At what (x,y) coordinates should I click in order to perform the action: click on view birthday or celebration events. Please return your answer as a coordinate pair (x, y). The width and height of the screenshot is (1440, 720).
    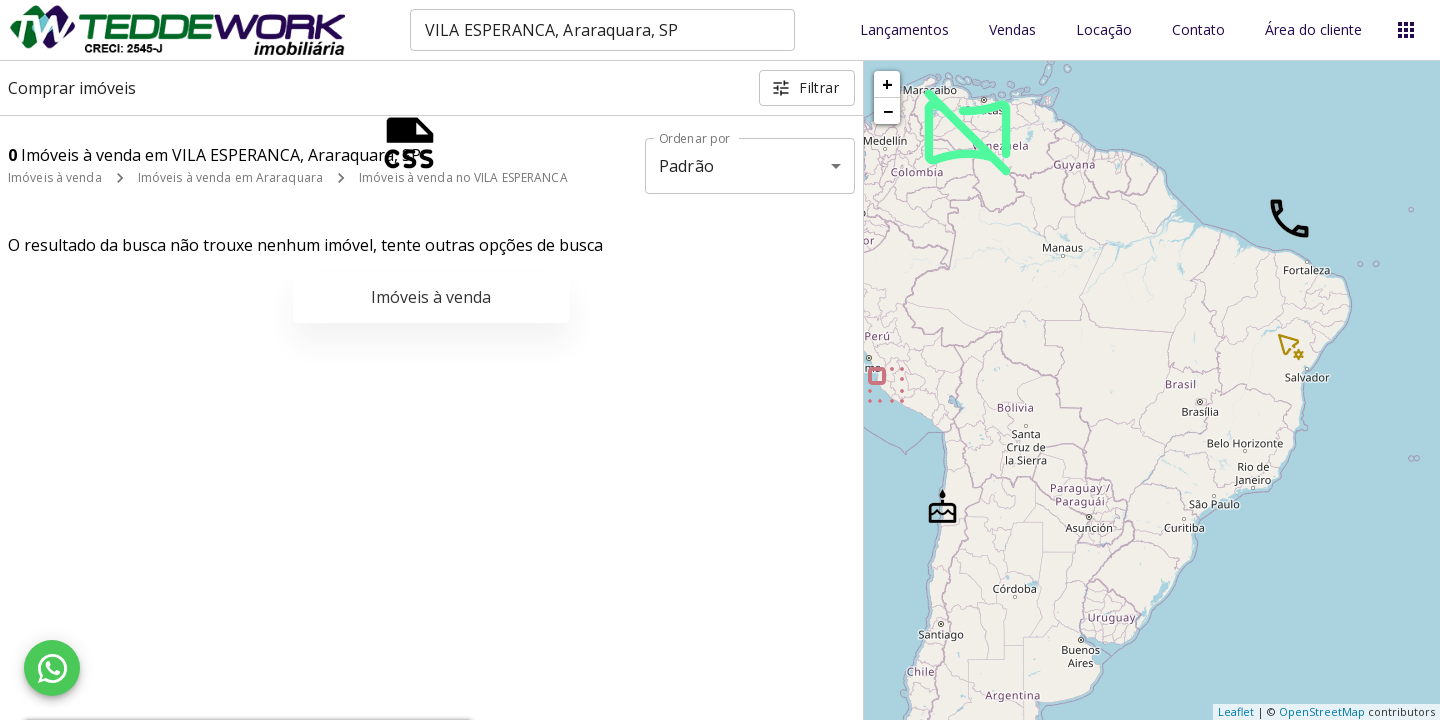
    Looking at the image, I should click on (942, 507).